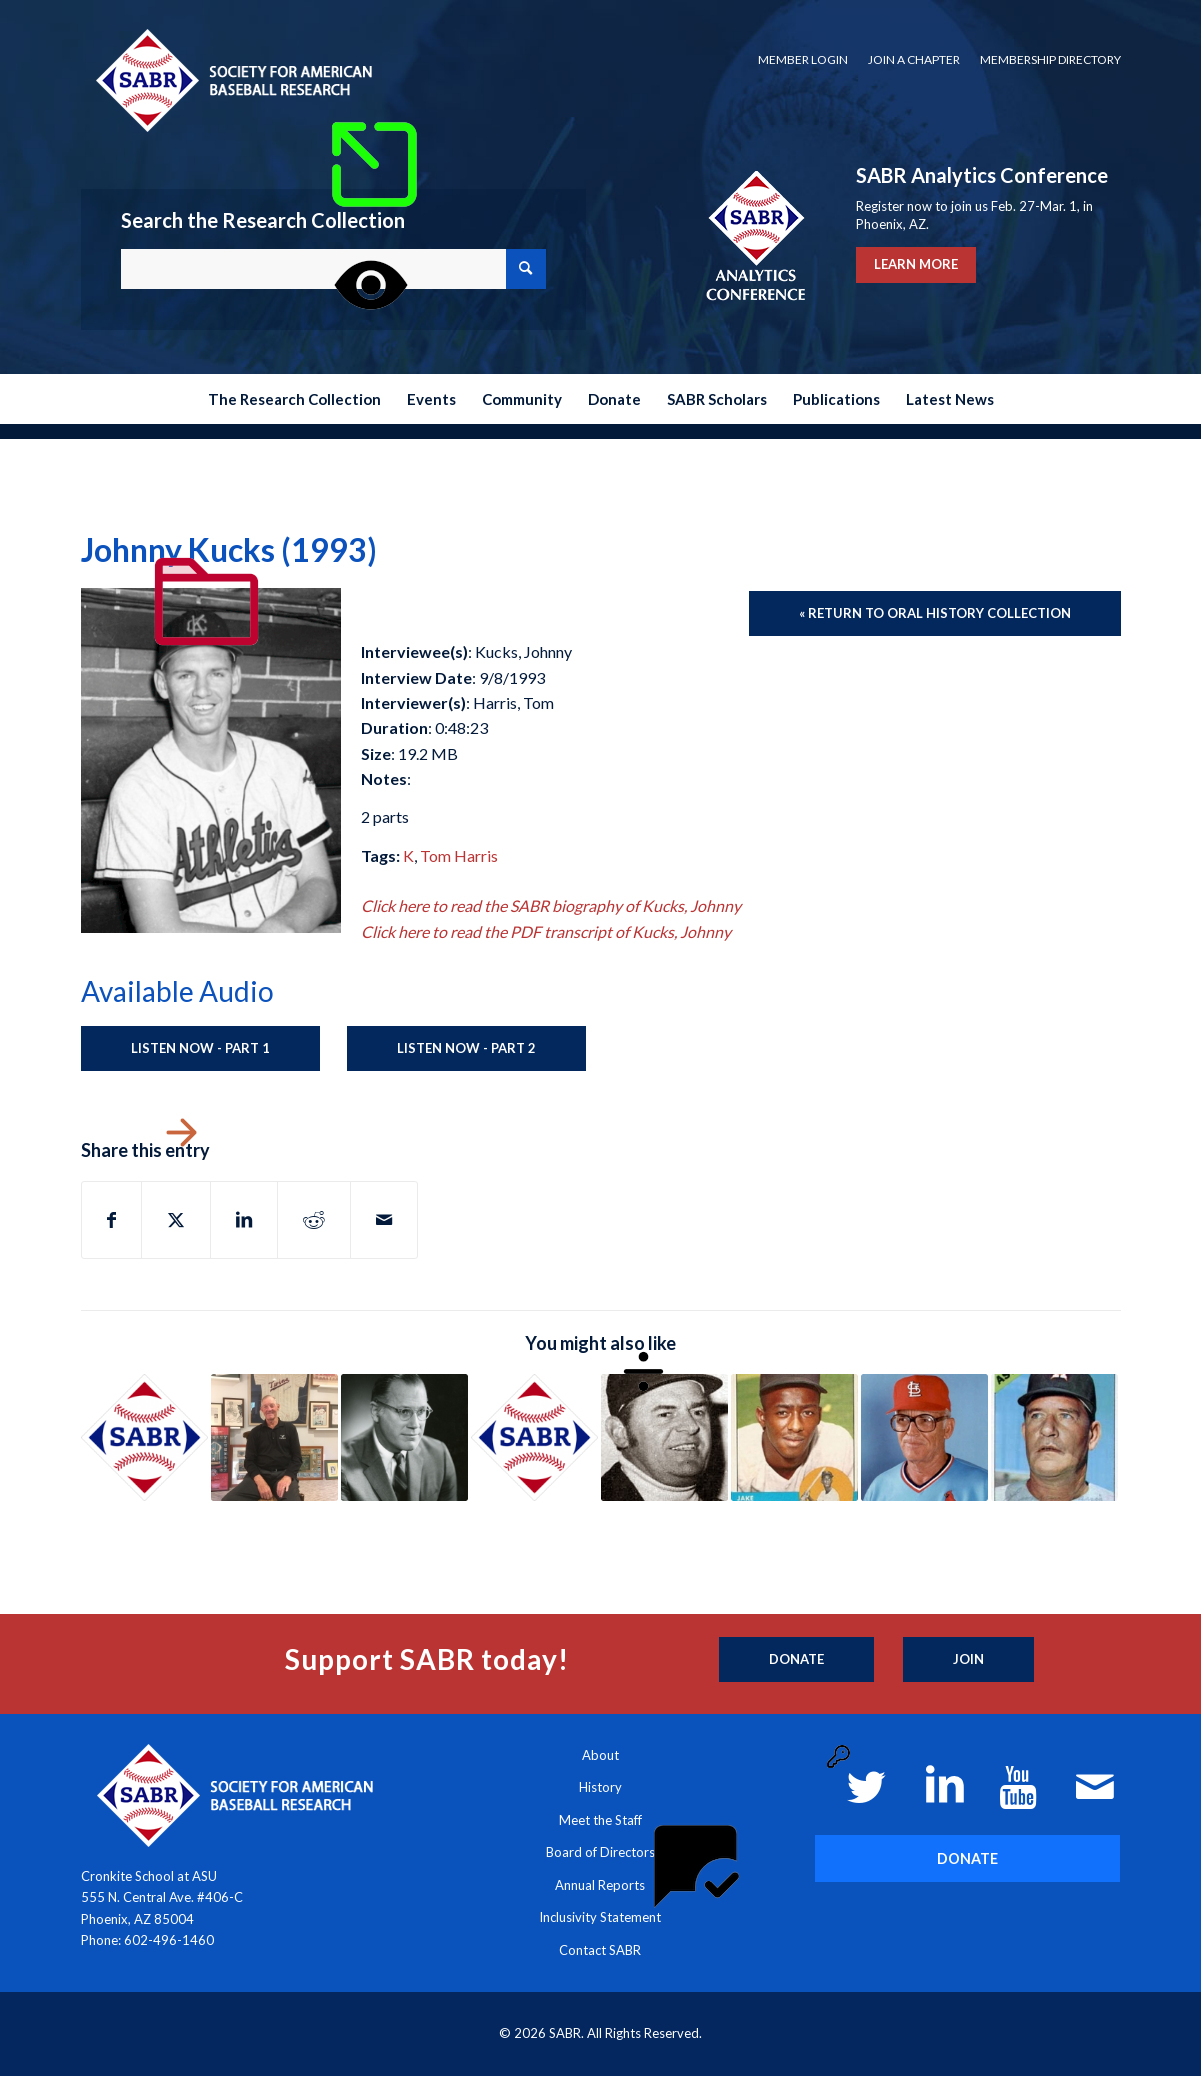  I want to click on perform division calculation, so click(643, 1371).